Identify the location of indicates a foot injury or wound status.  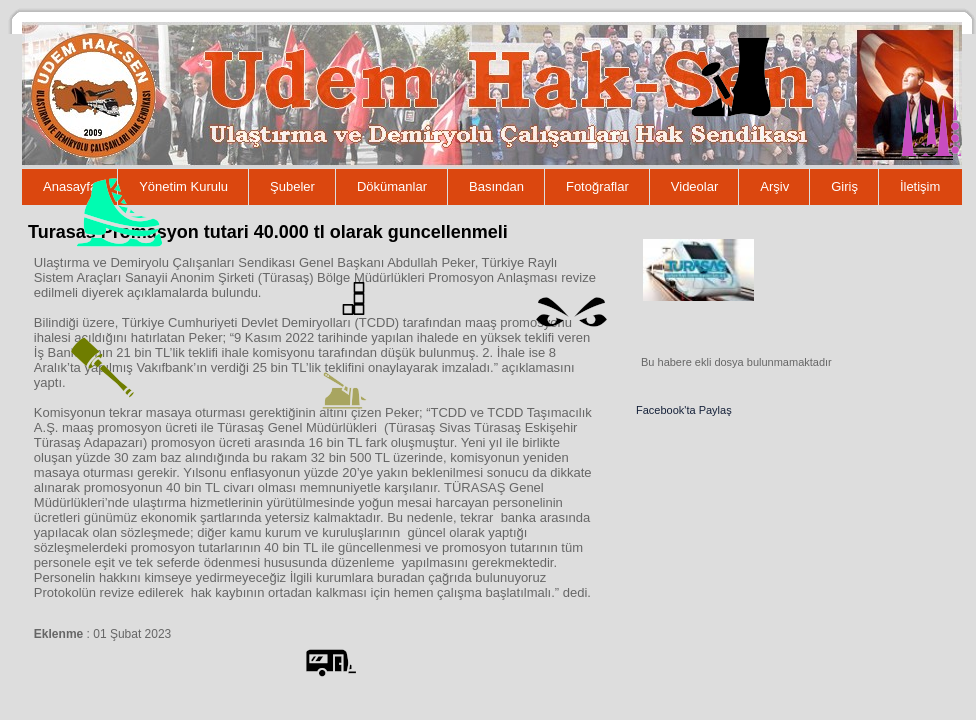
(730, 77).